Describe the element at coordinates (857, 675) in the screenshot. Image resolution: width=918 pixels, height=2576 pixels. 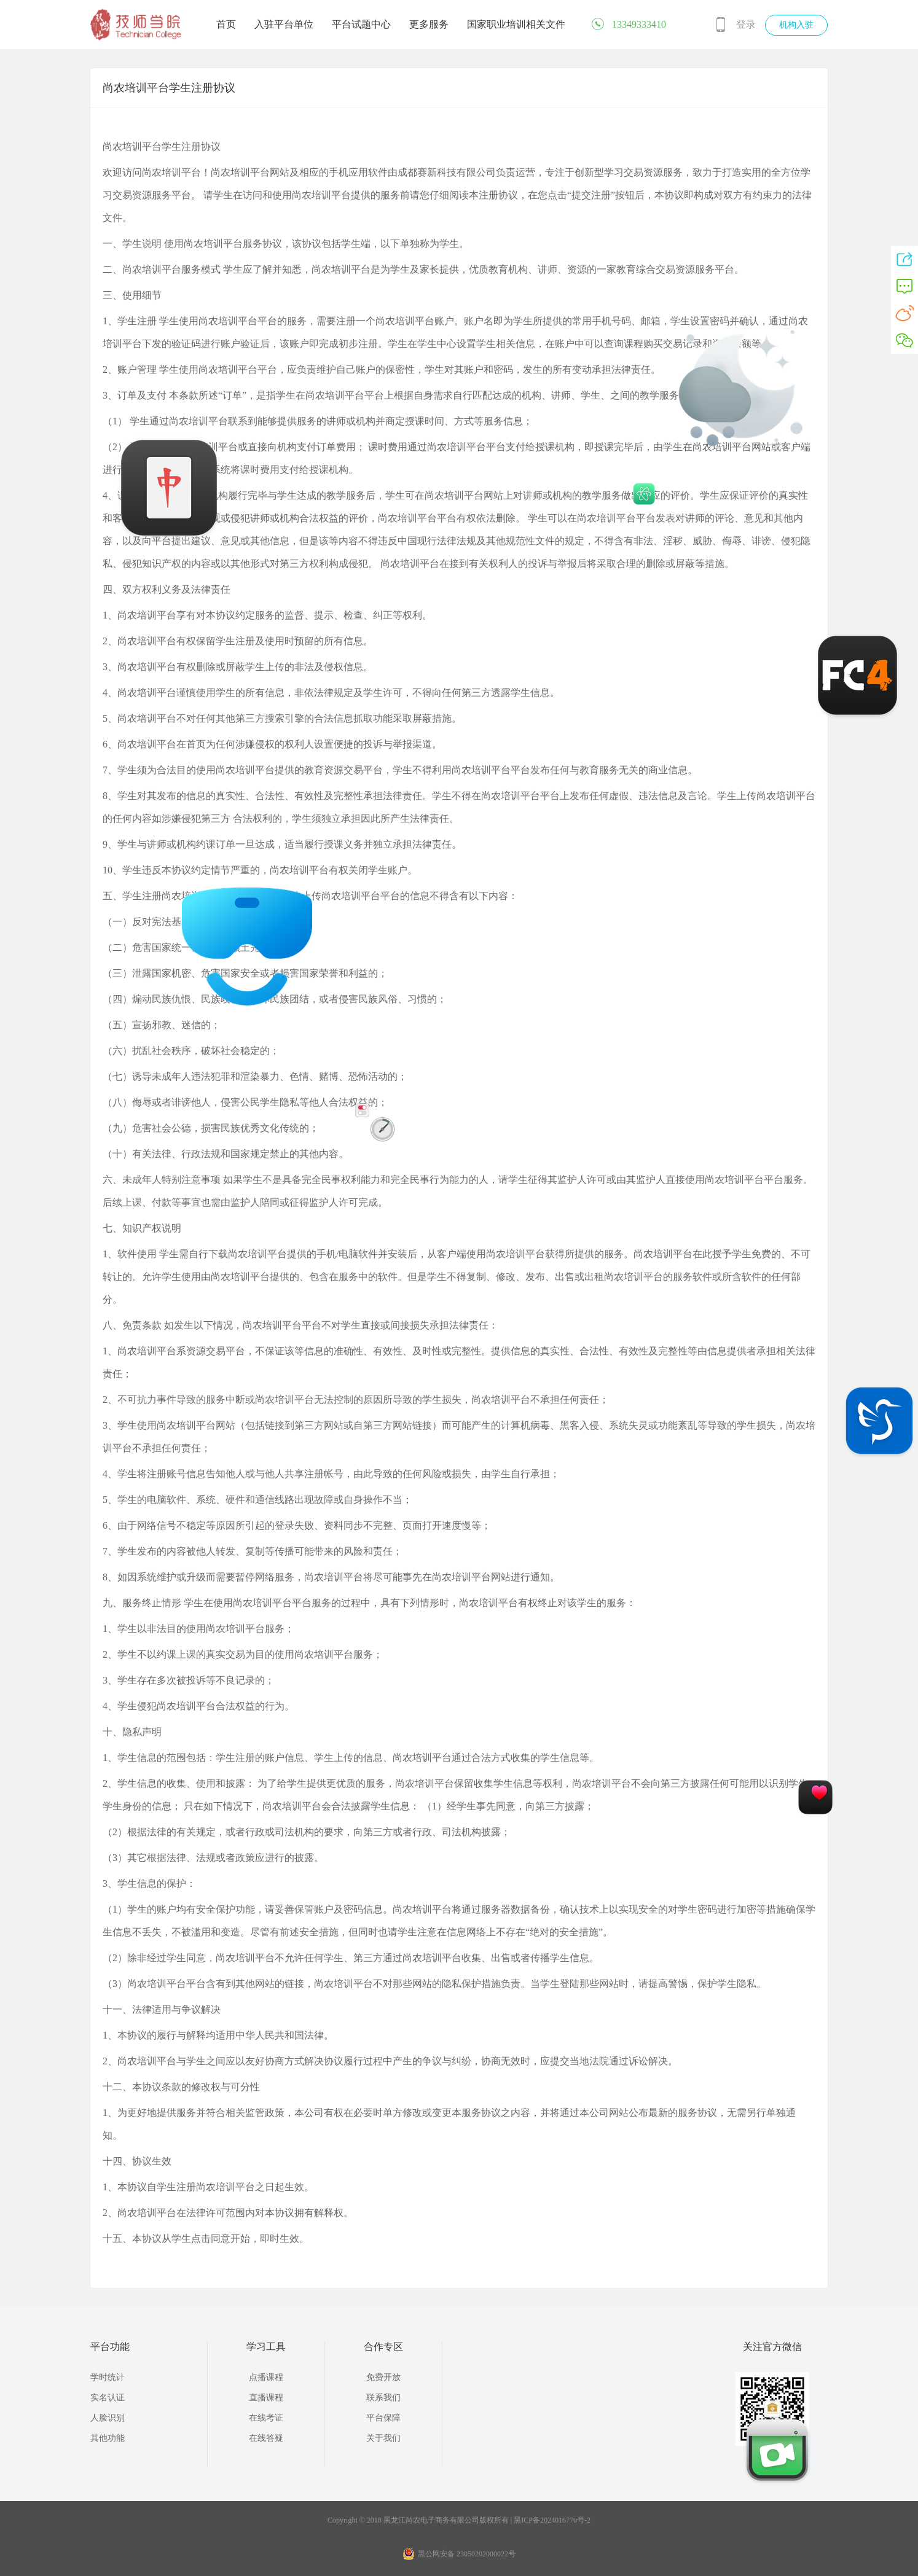
I see `launch far cry 4 game` at that location.